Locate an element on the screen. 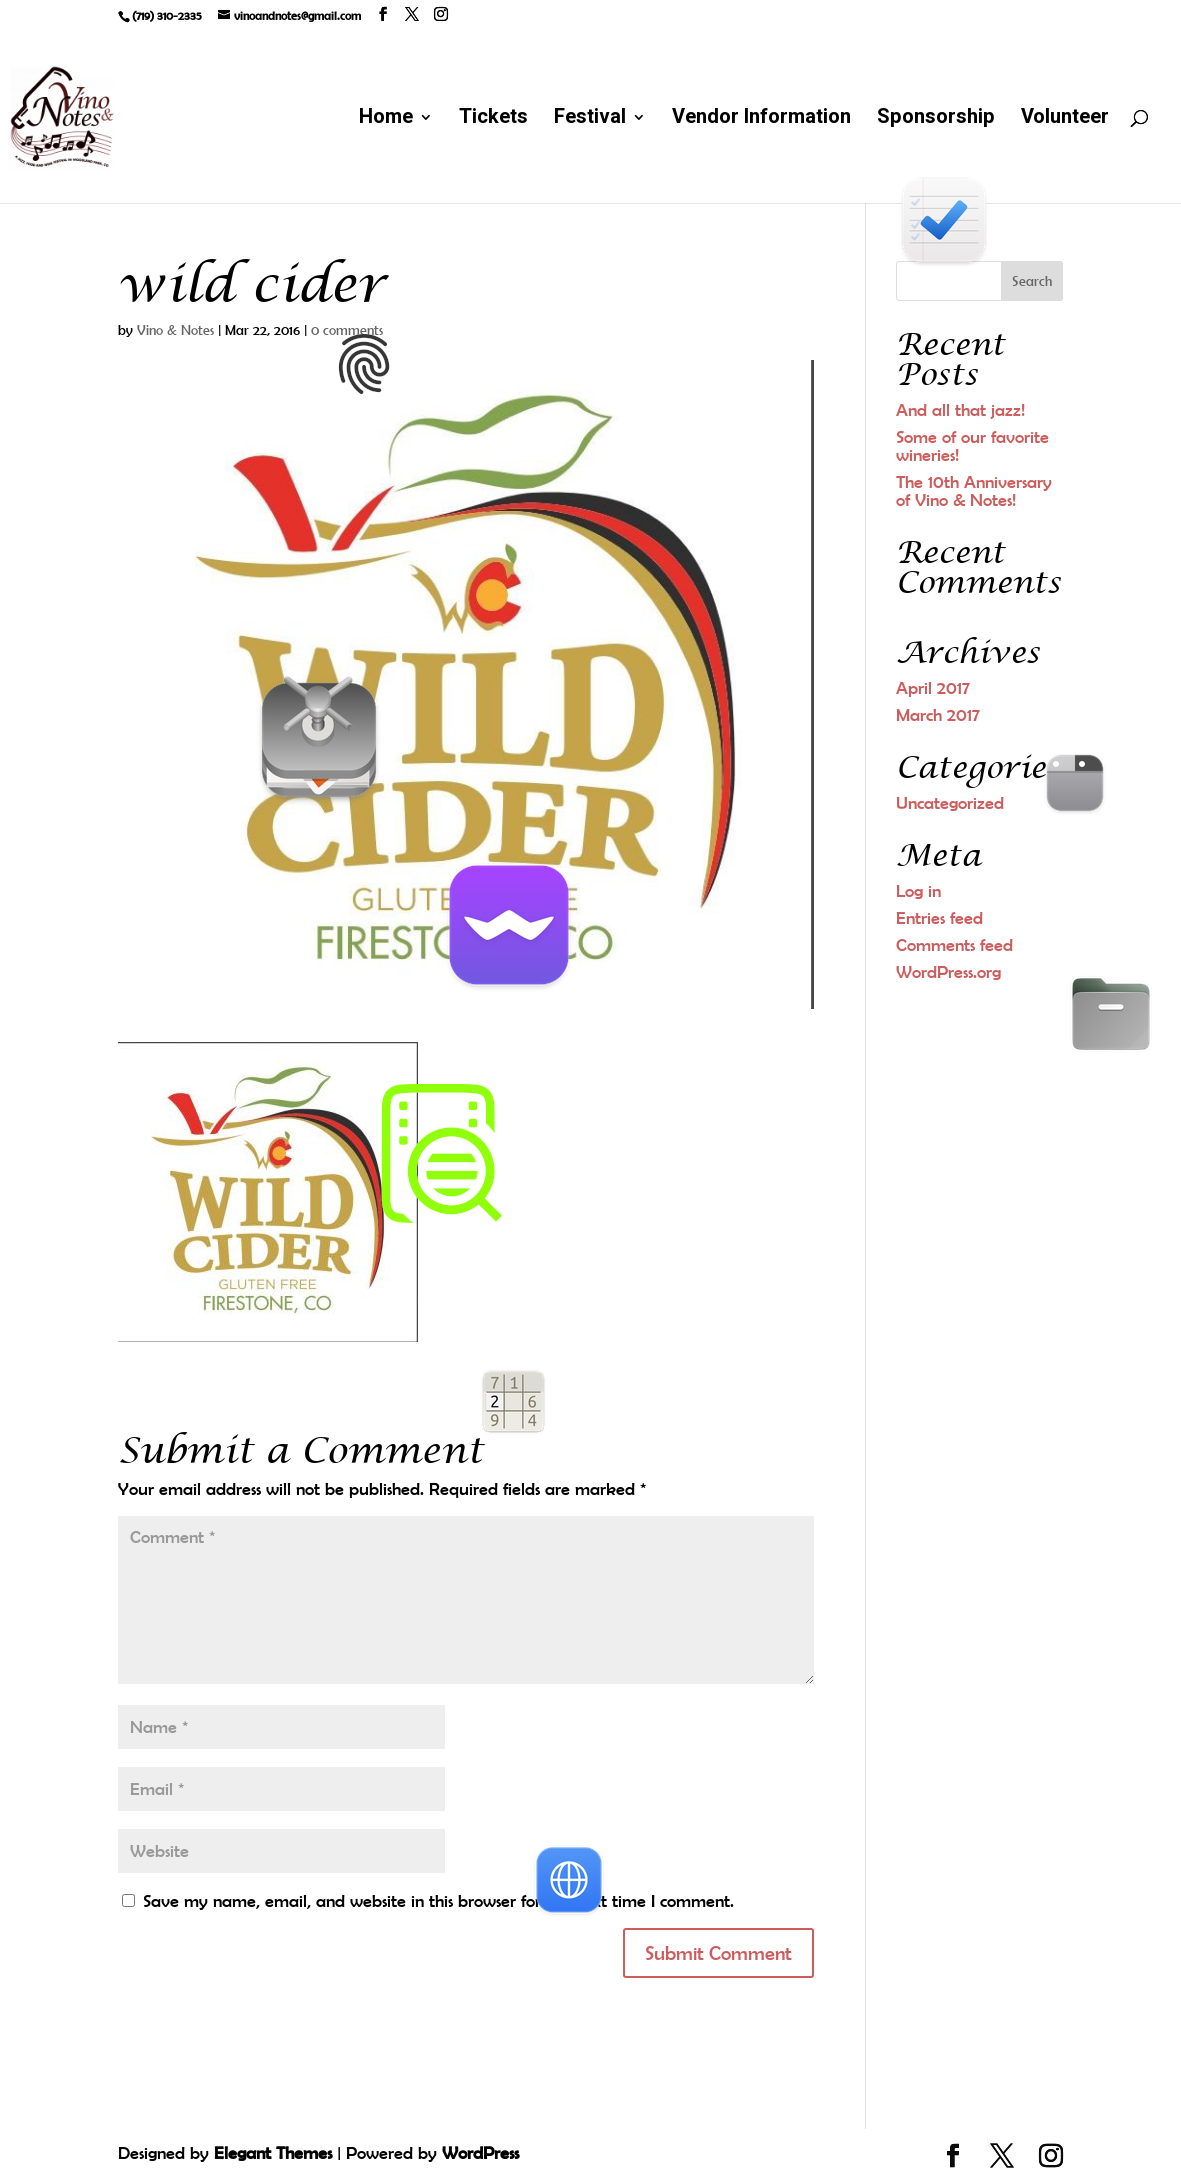 This screenshot has width=1181, height=2177. open the sudoku puzzle game is located at coordinates (513, 1401).